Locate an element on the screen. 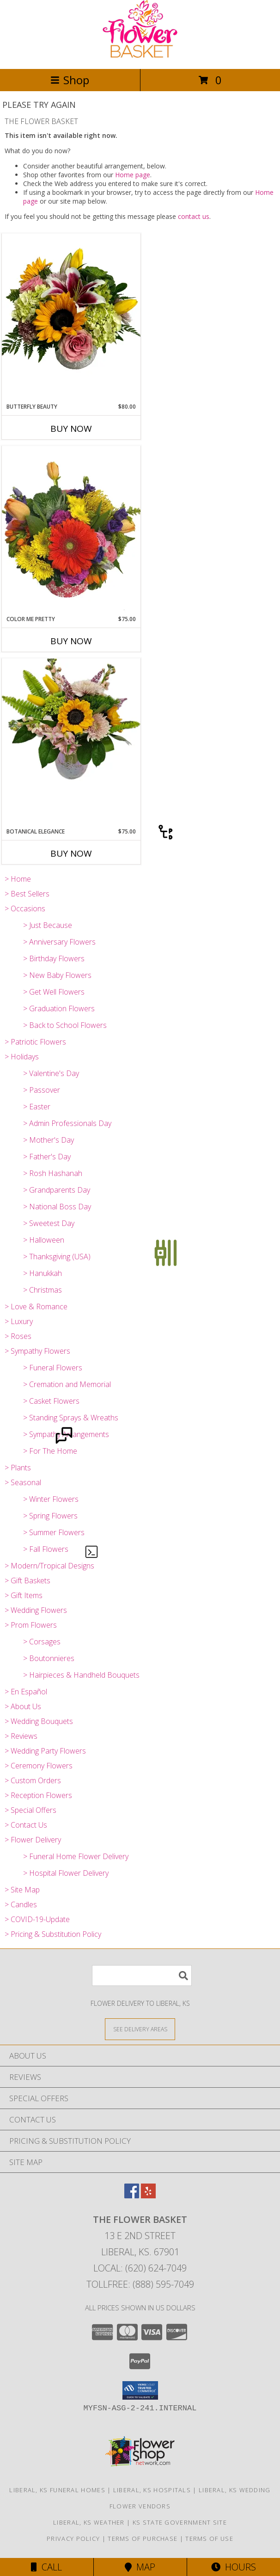 This screenshot has width=280, height=2576. indicates a prison or correctional facility location is located at coordinates (166, 1253).